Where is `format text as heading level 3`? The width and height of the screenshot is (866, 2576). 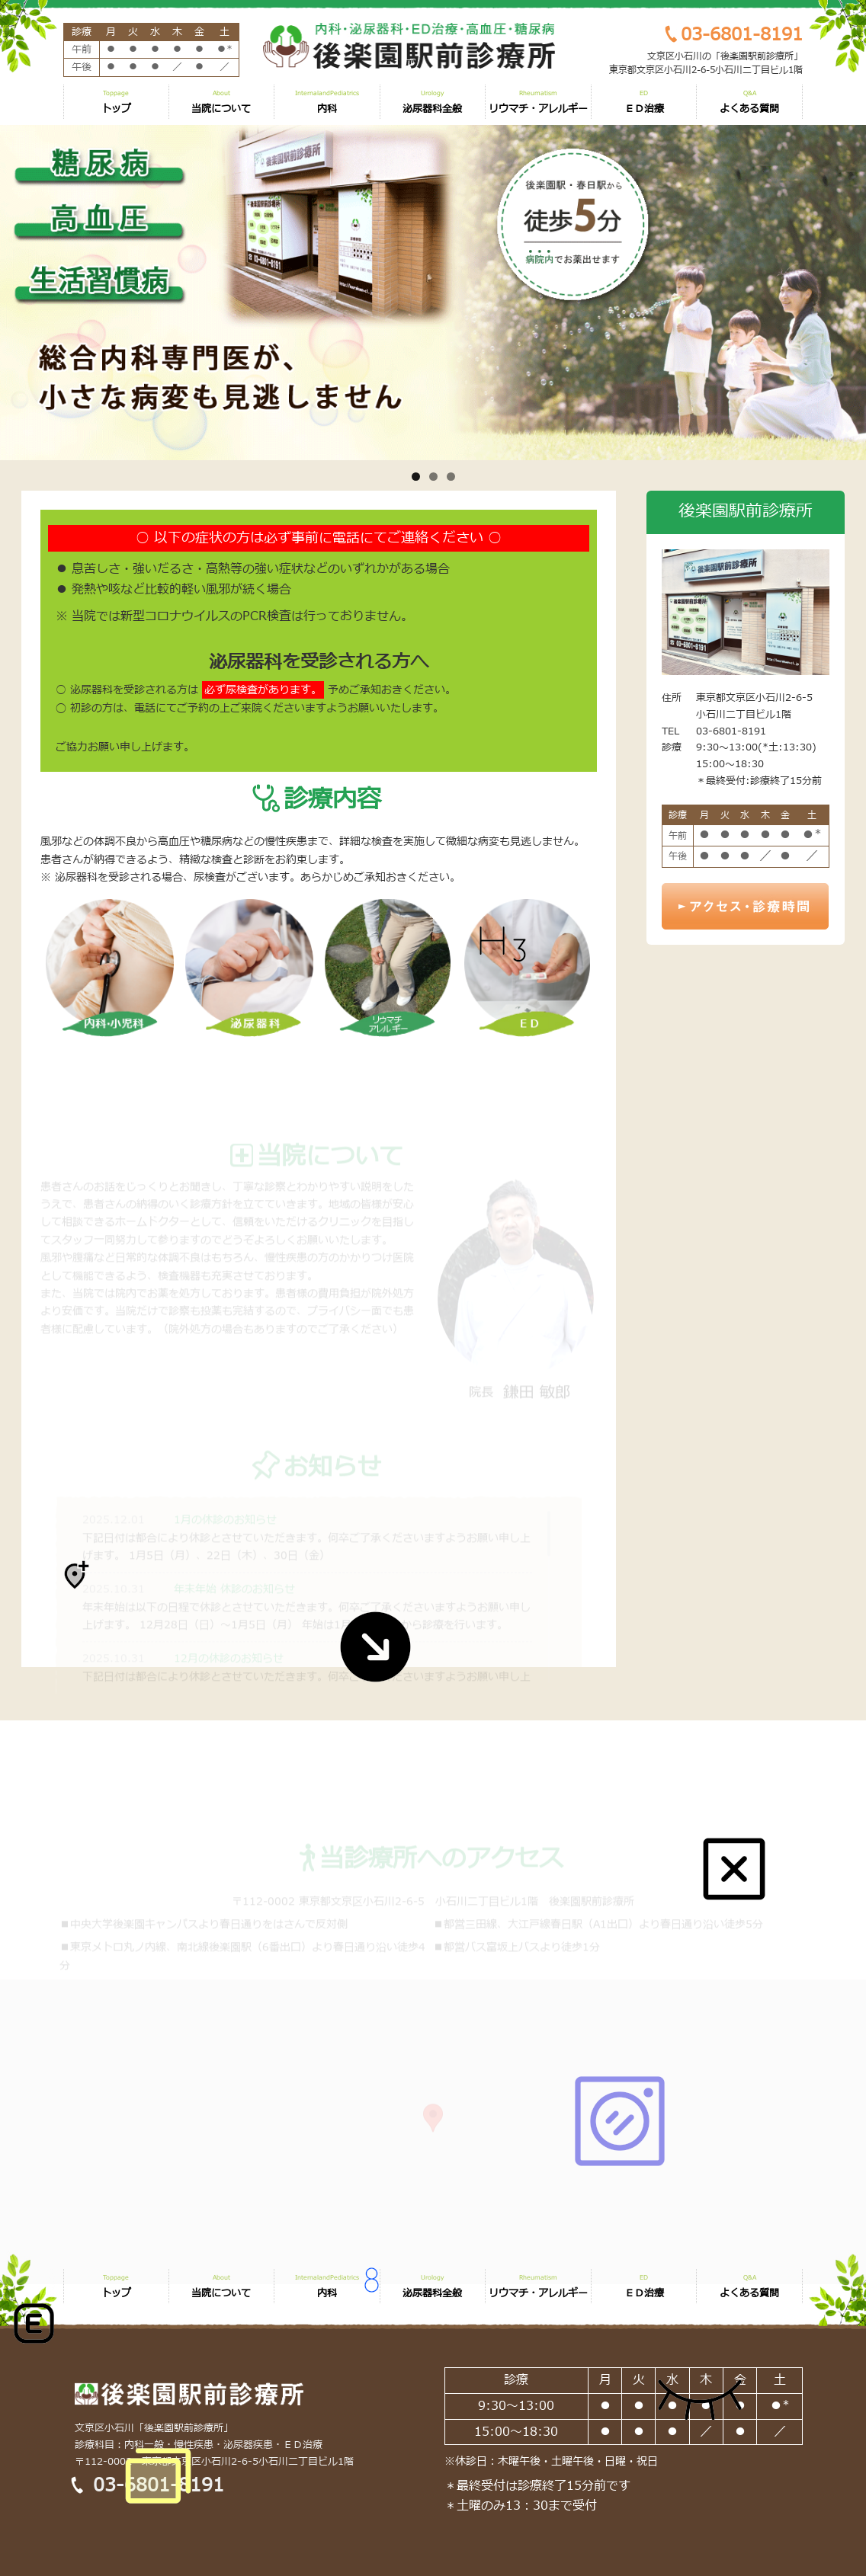
format text as heading level 3 is located at coordinates (500, 943).